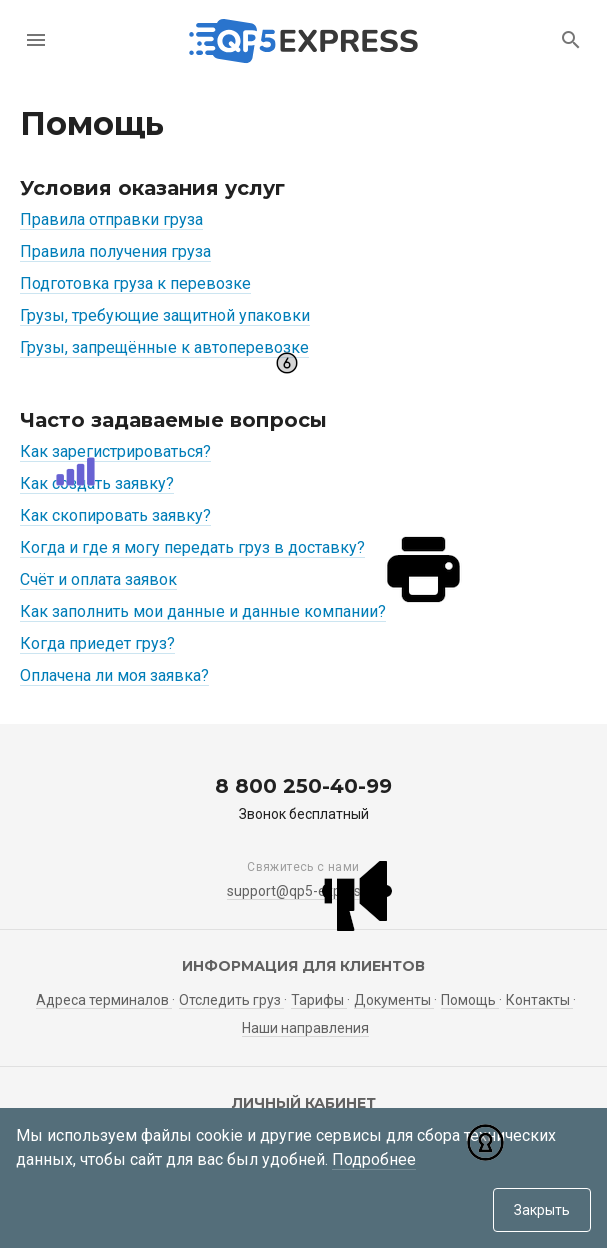 This screenshot has height=1248, width=607. What do you see at coordinates (287, 363) in the screenshot?
I see `indicates step 6 in a multi-step process` at bounding box center [287, 363].